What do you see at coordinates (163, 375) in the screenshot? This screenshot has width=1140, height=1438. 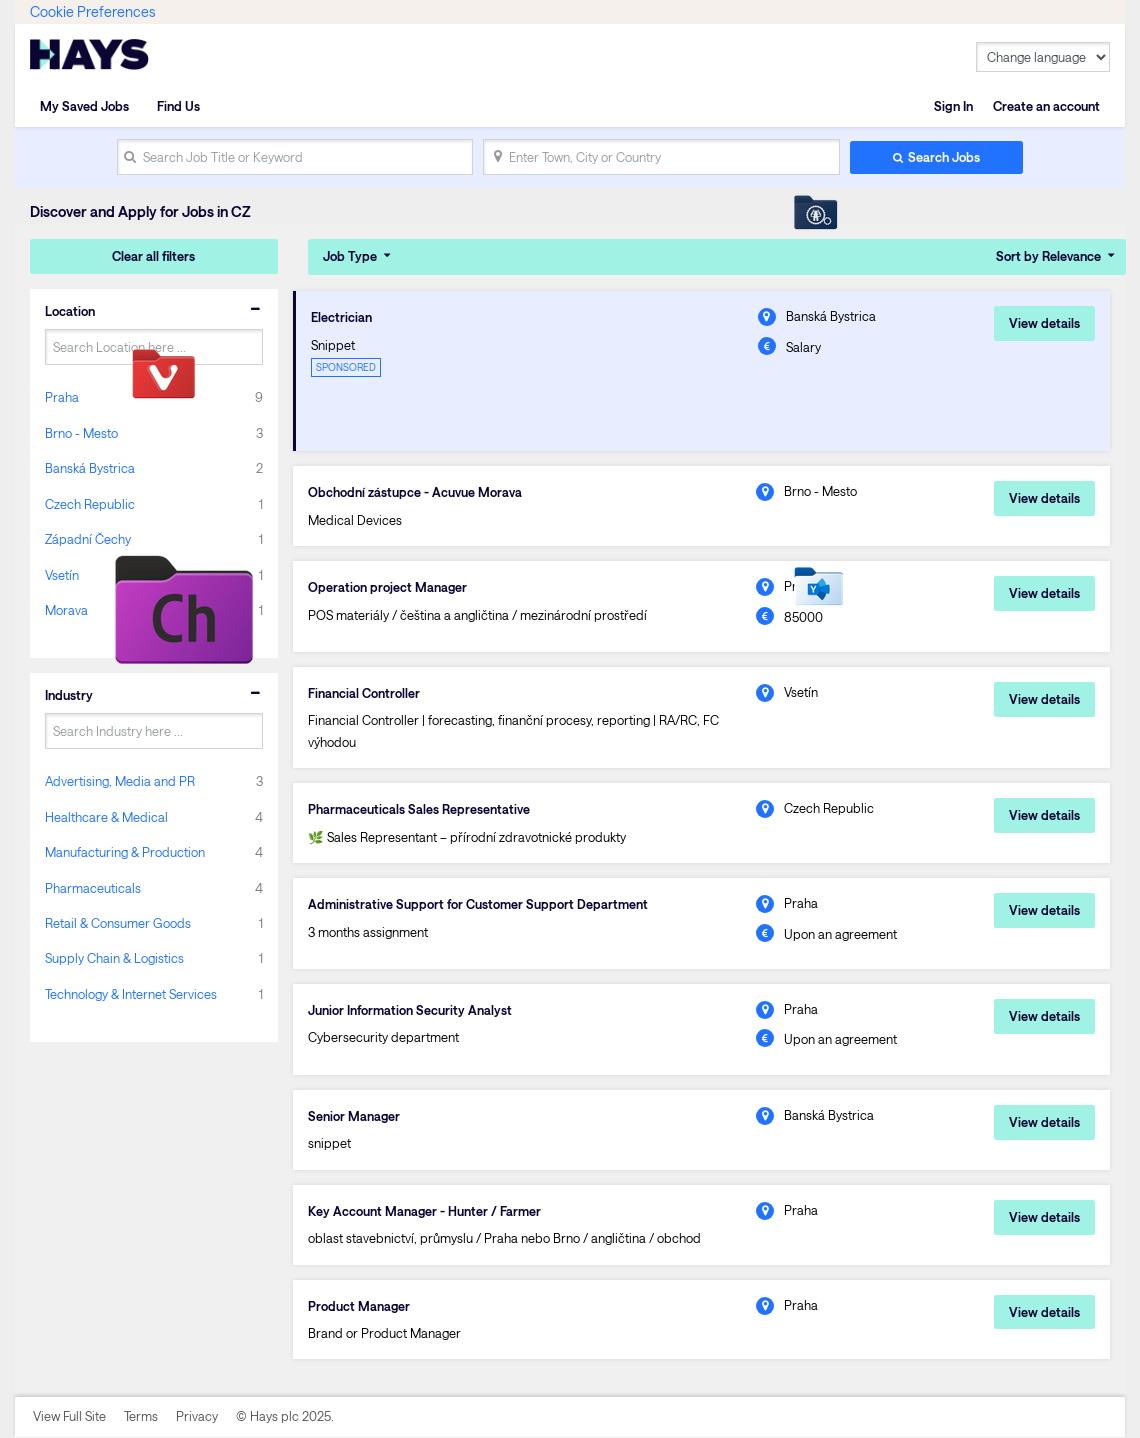 I see `open vivaldi browser downloads folder` at bounding box center [163, 375].